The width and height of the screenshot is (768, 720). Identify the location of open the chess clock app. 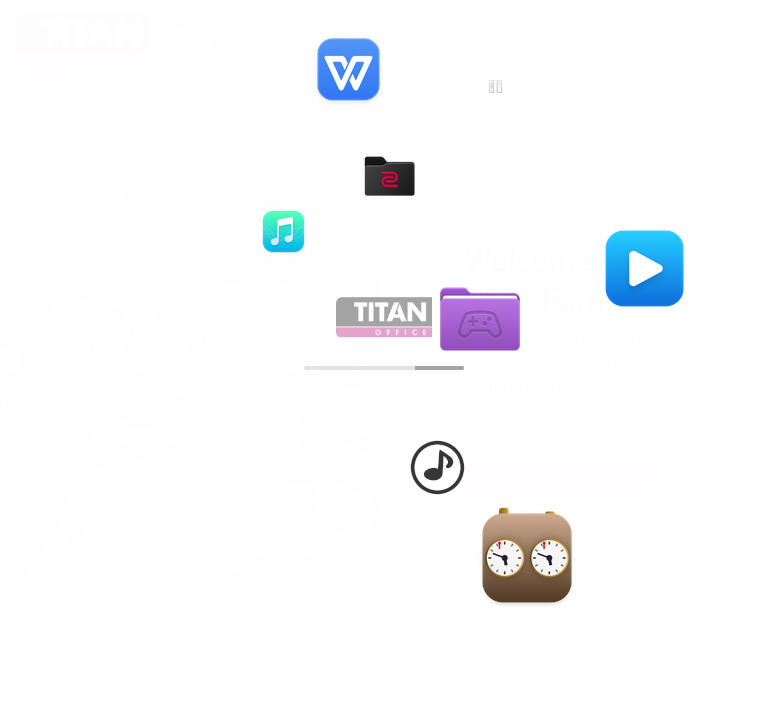
(527, 558).